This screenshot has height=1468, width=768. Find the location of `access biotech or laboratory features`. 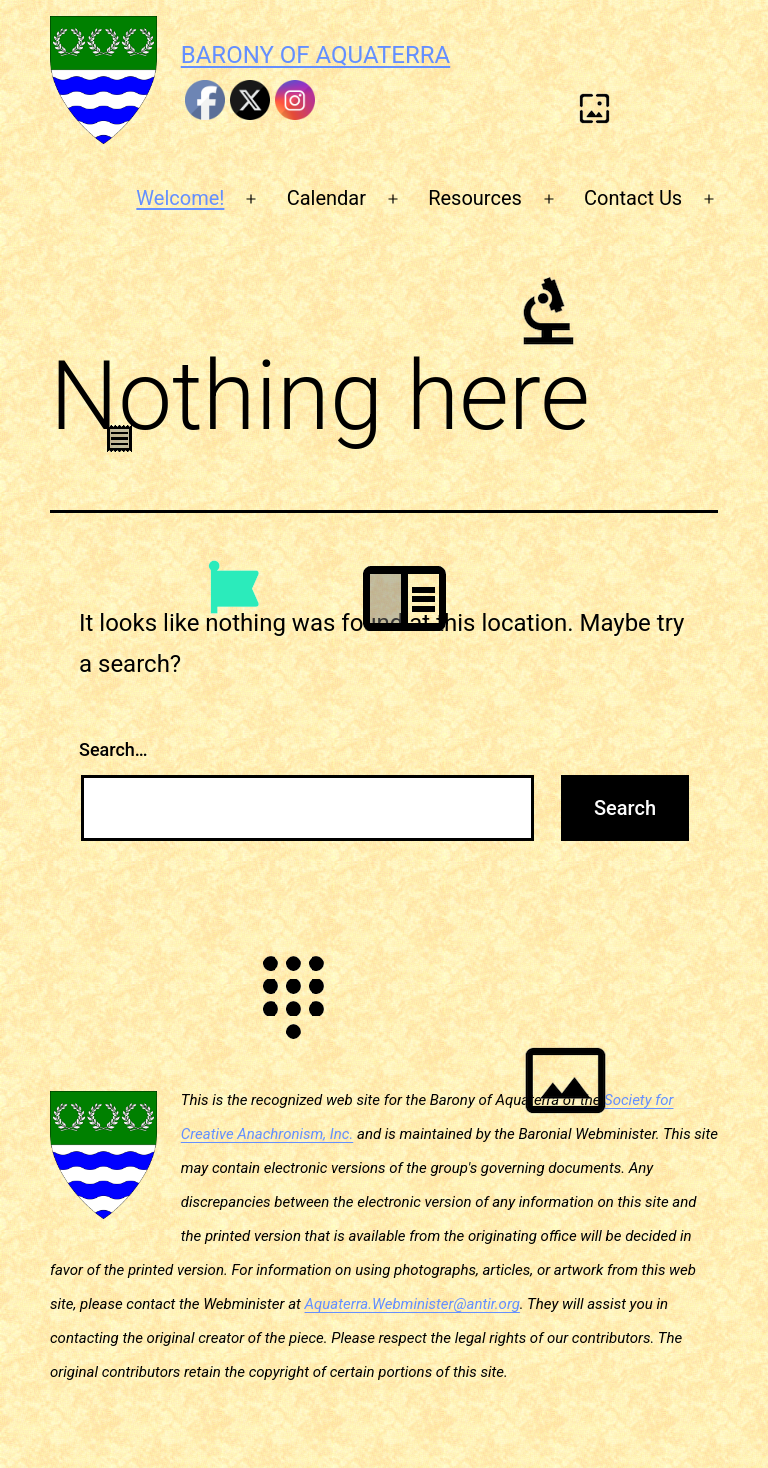

access biotech or laboratory features is located at coordinates (548, 312).